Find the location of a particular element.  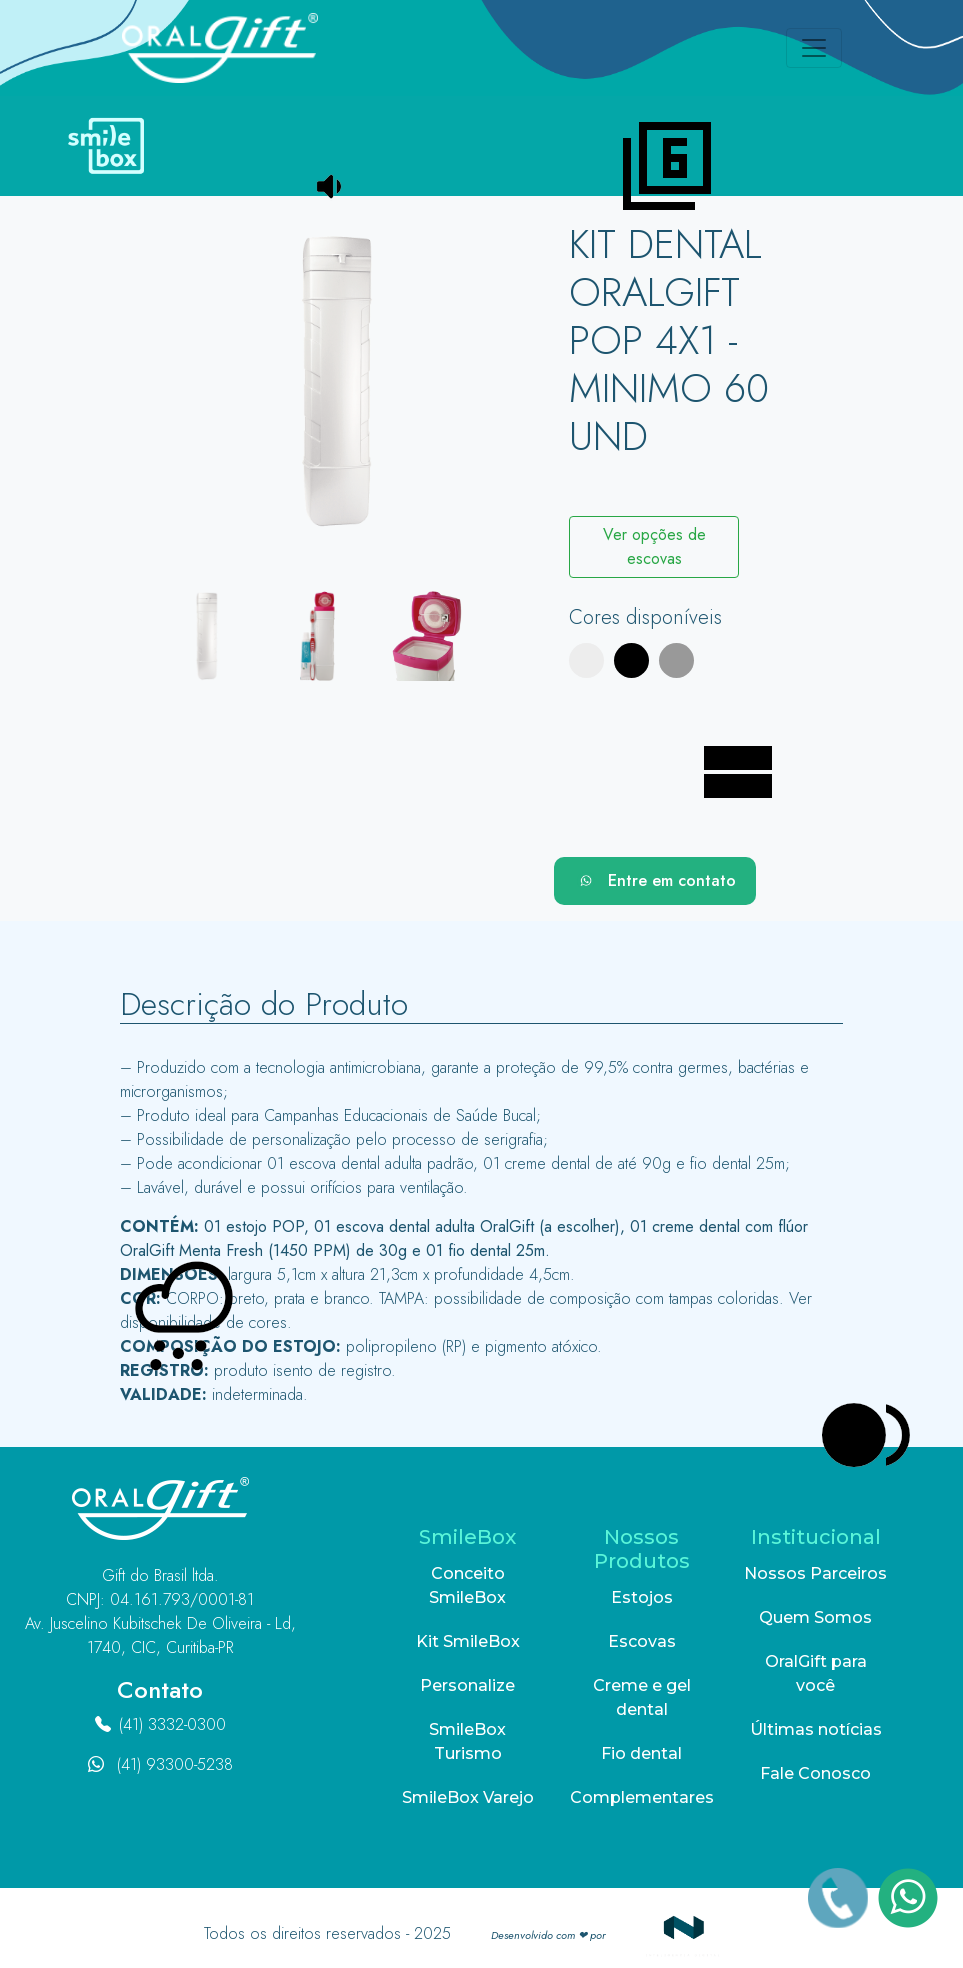

indicates 6 items selected or filtered is located at coordinates (667, 166).